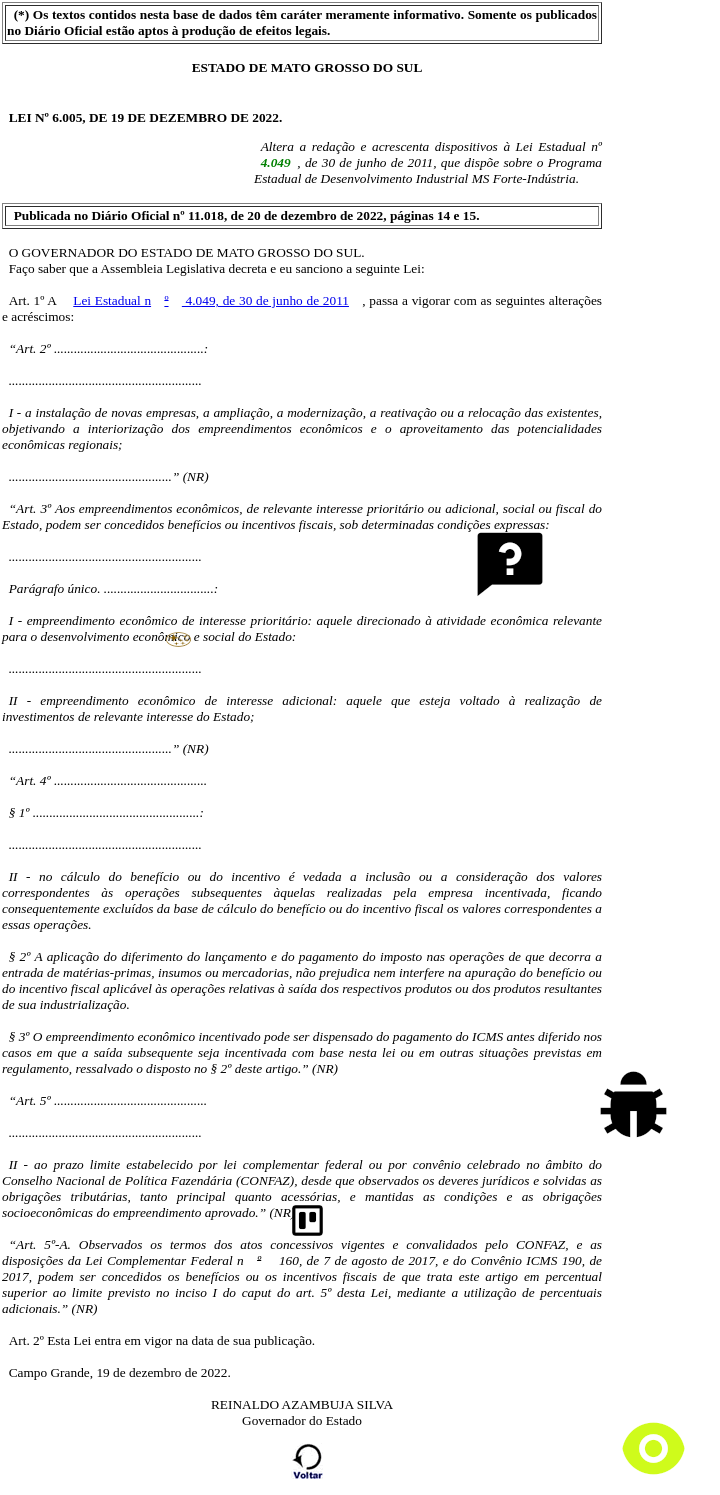 Image resolution: width=720 pixels, height=1495 pixels. Describe the element at coordinates (178, 639) in the screenshot. I see `Subaru brand logo` at that location.